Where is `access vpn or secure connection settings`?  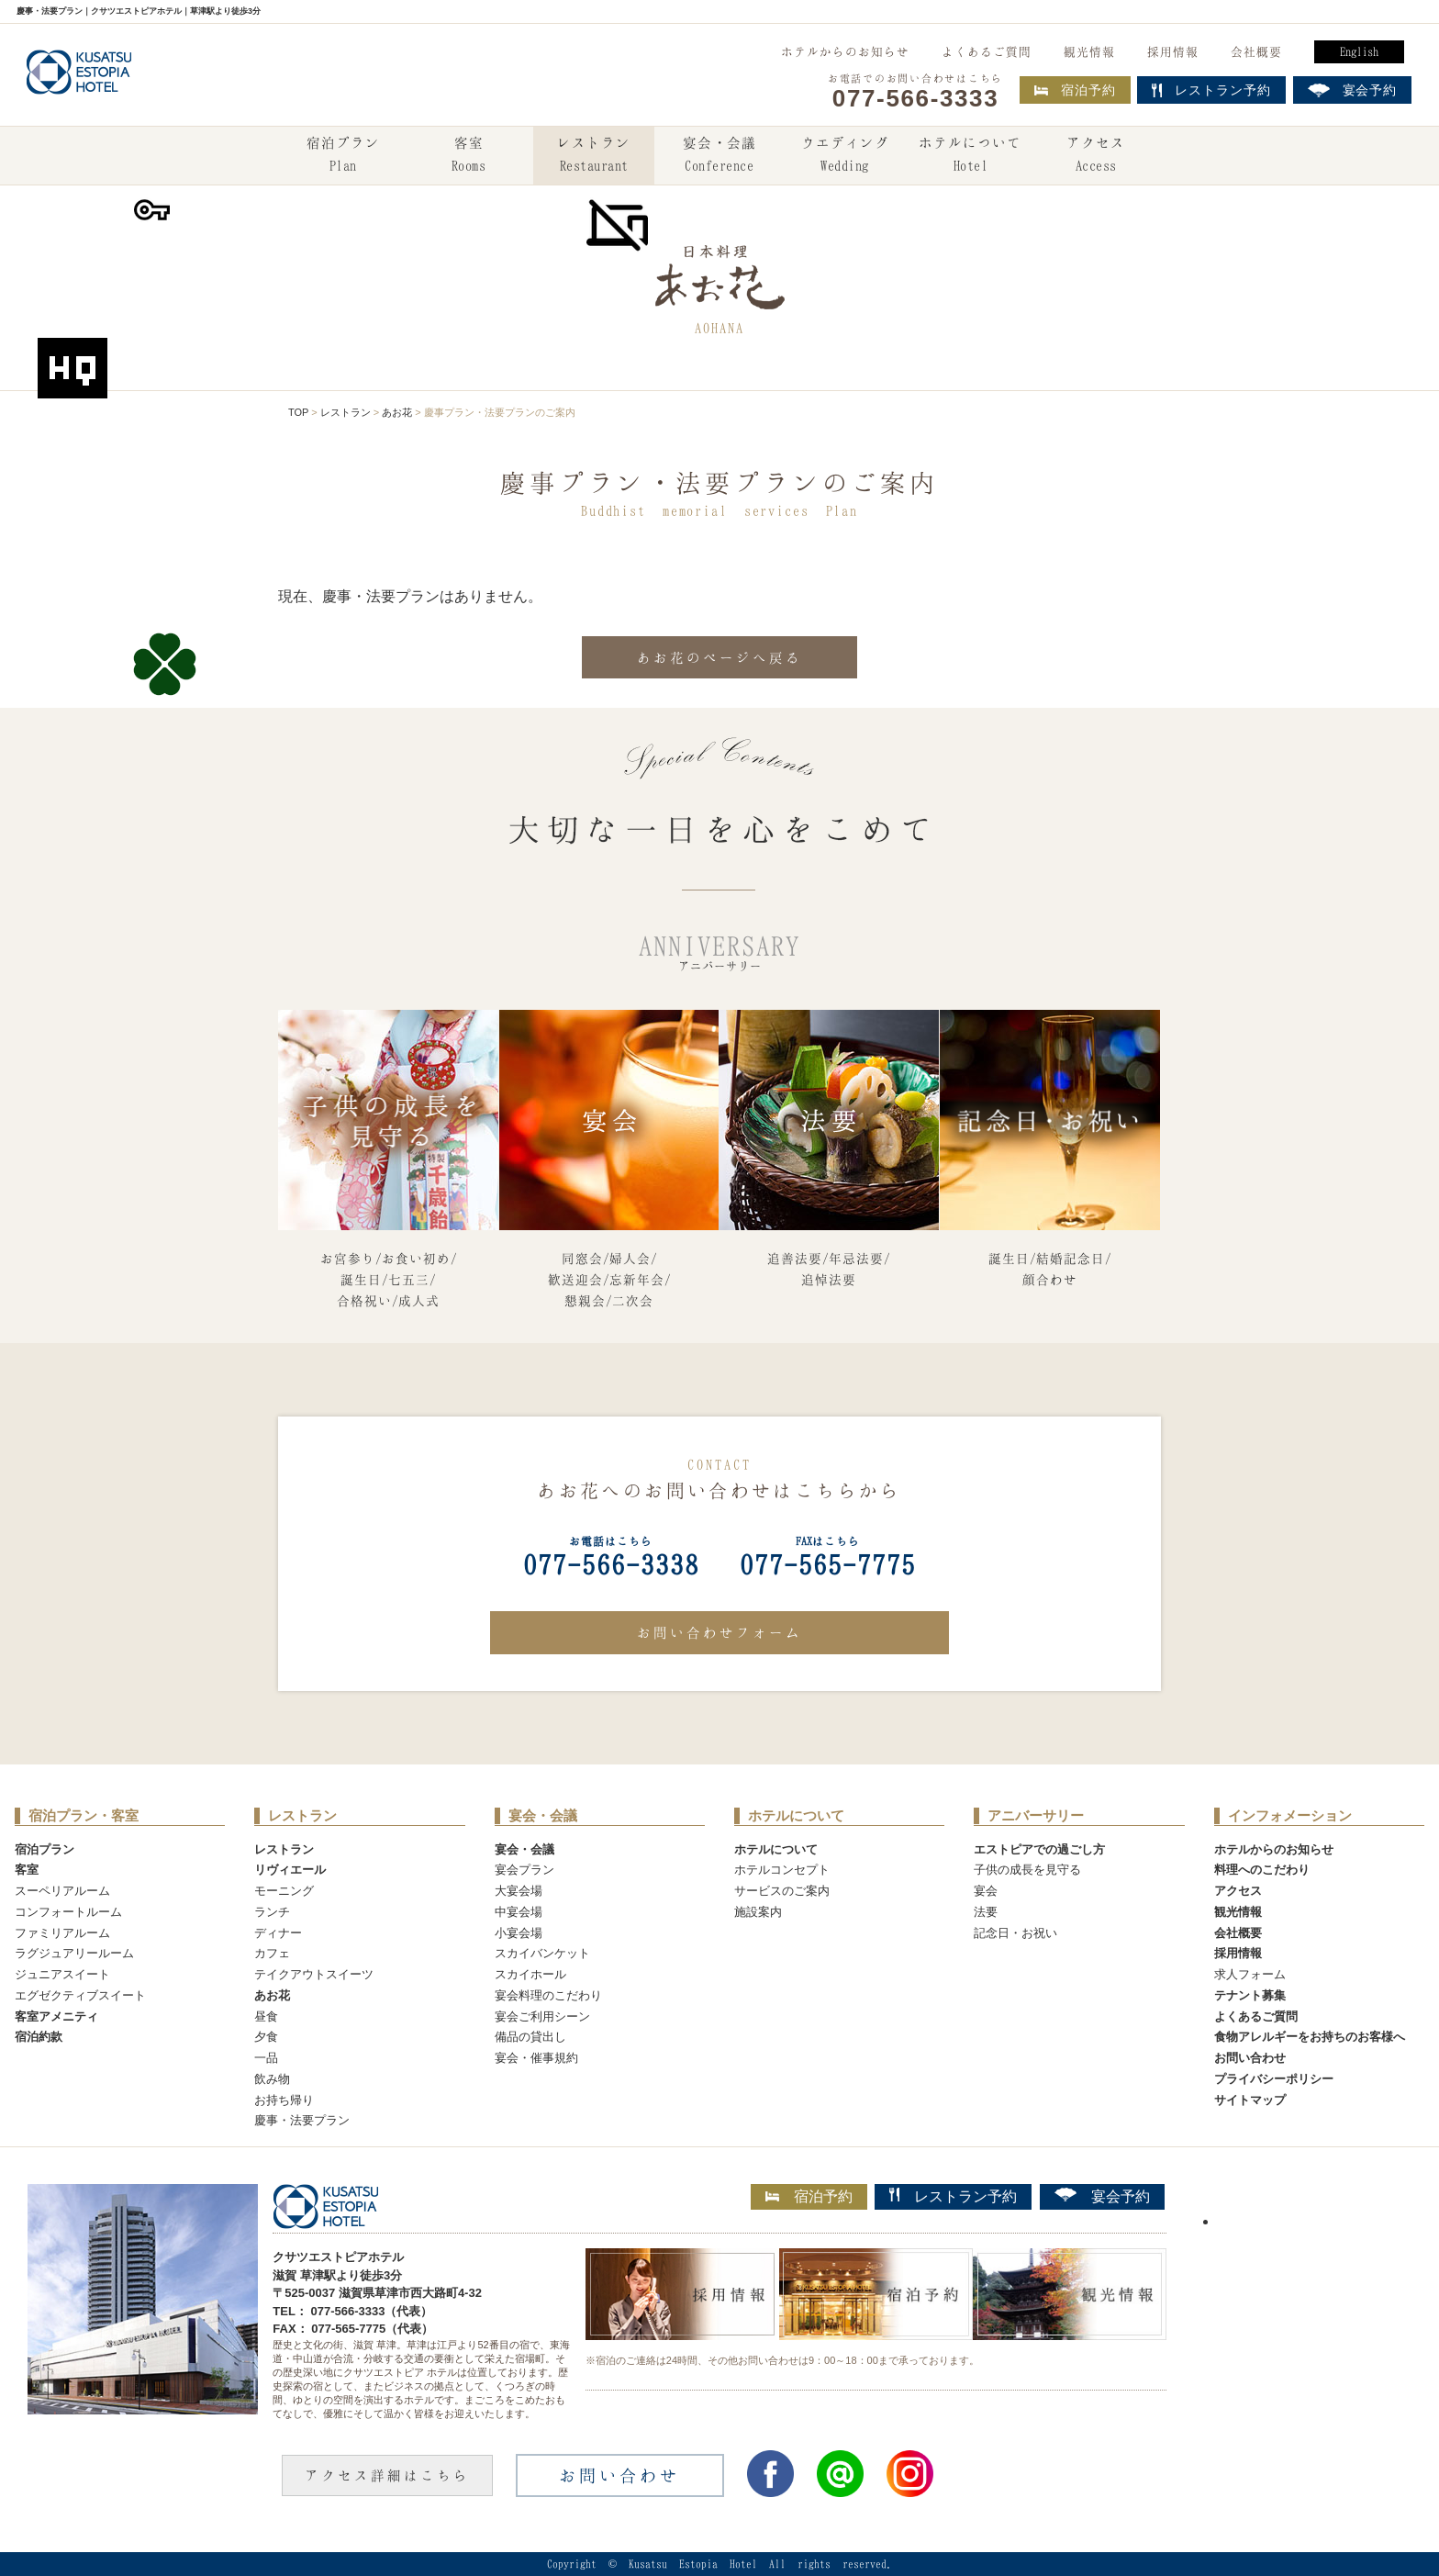 access vpn or secure connection settings is located at coordinates (151, 209).